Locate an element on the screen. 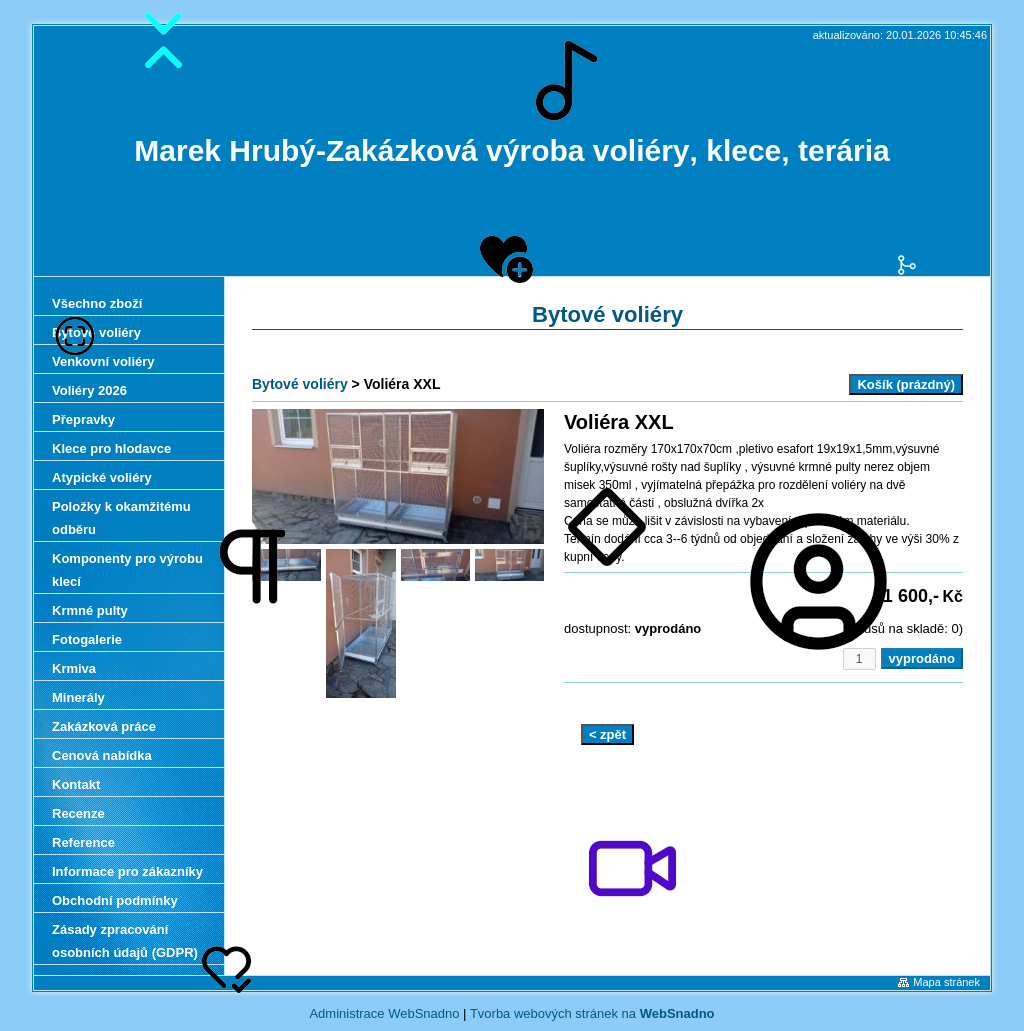 This screenshot has height=1031, width=1024. start a video call is located at coordinates (632, 868).